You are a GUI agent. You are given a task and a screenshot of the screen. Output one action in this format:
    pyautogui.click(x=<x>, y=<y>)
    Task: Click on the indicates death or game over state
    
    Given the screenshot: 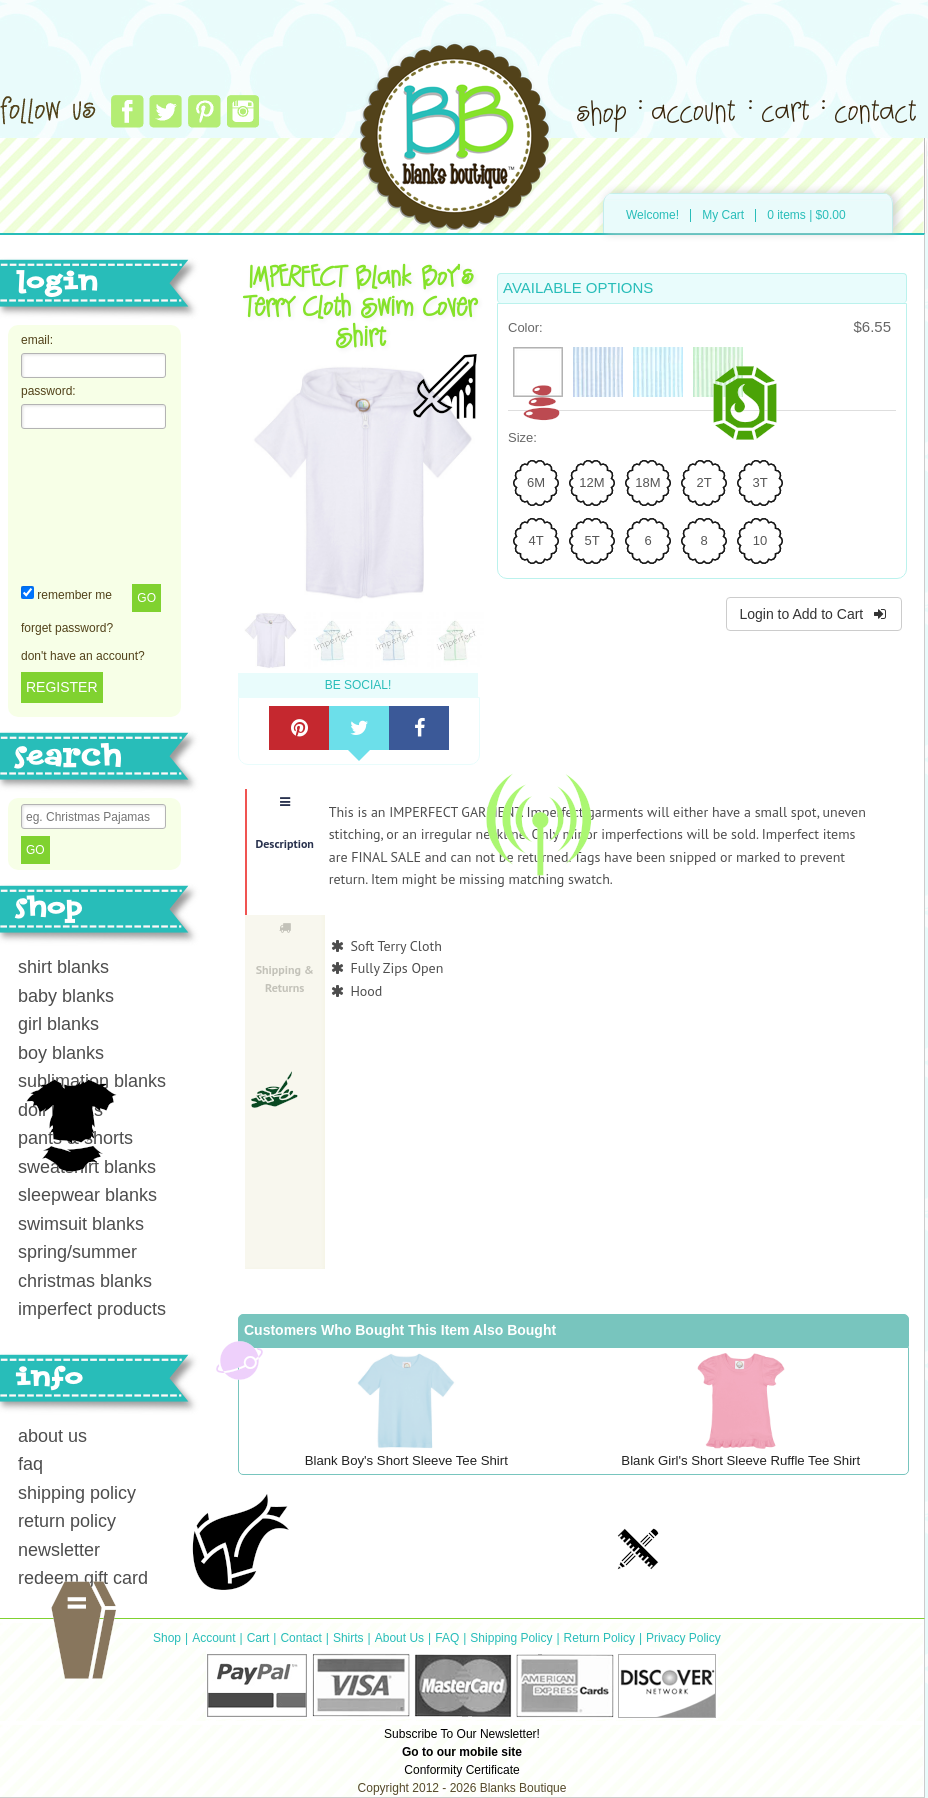 What is the action you would take?
    pyautogui.click(x=81, y=1629)
    